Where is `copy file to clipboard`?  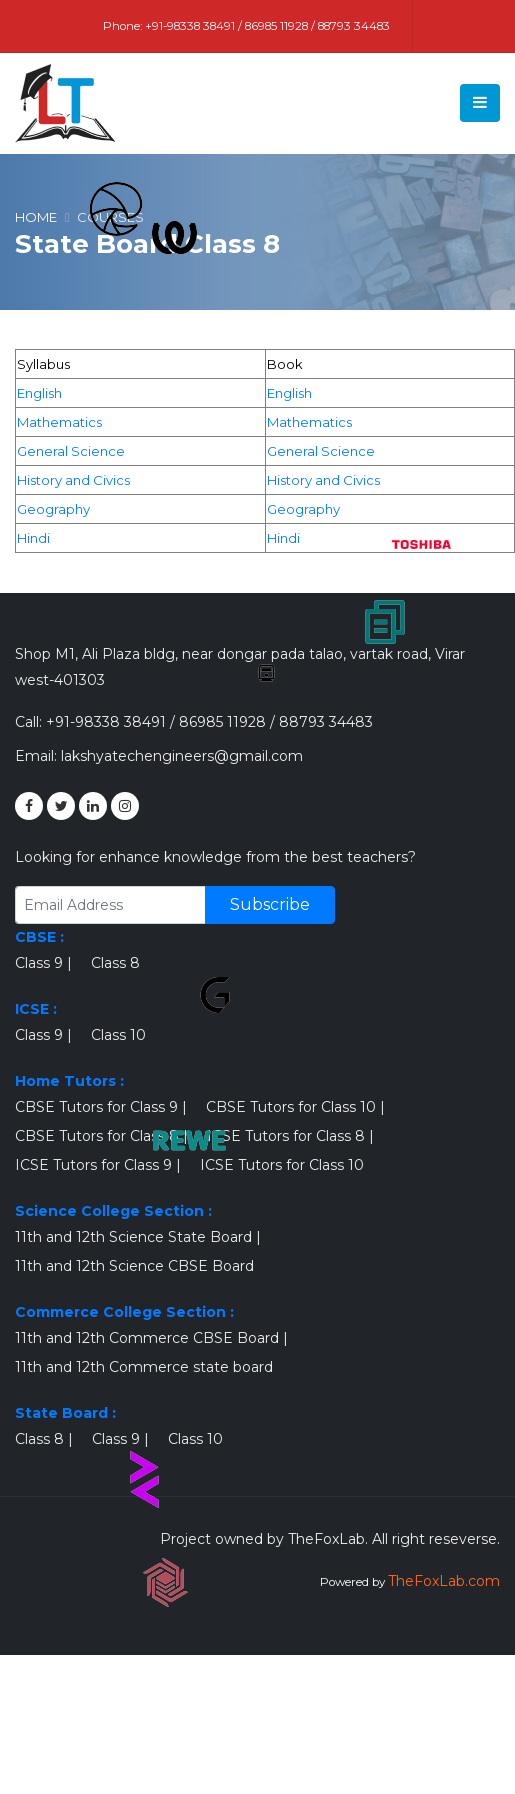
copy file to clipboard is located at coordinates (385, 622).